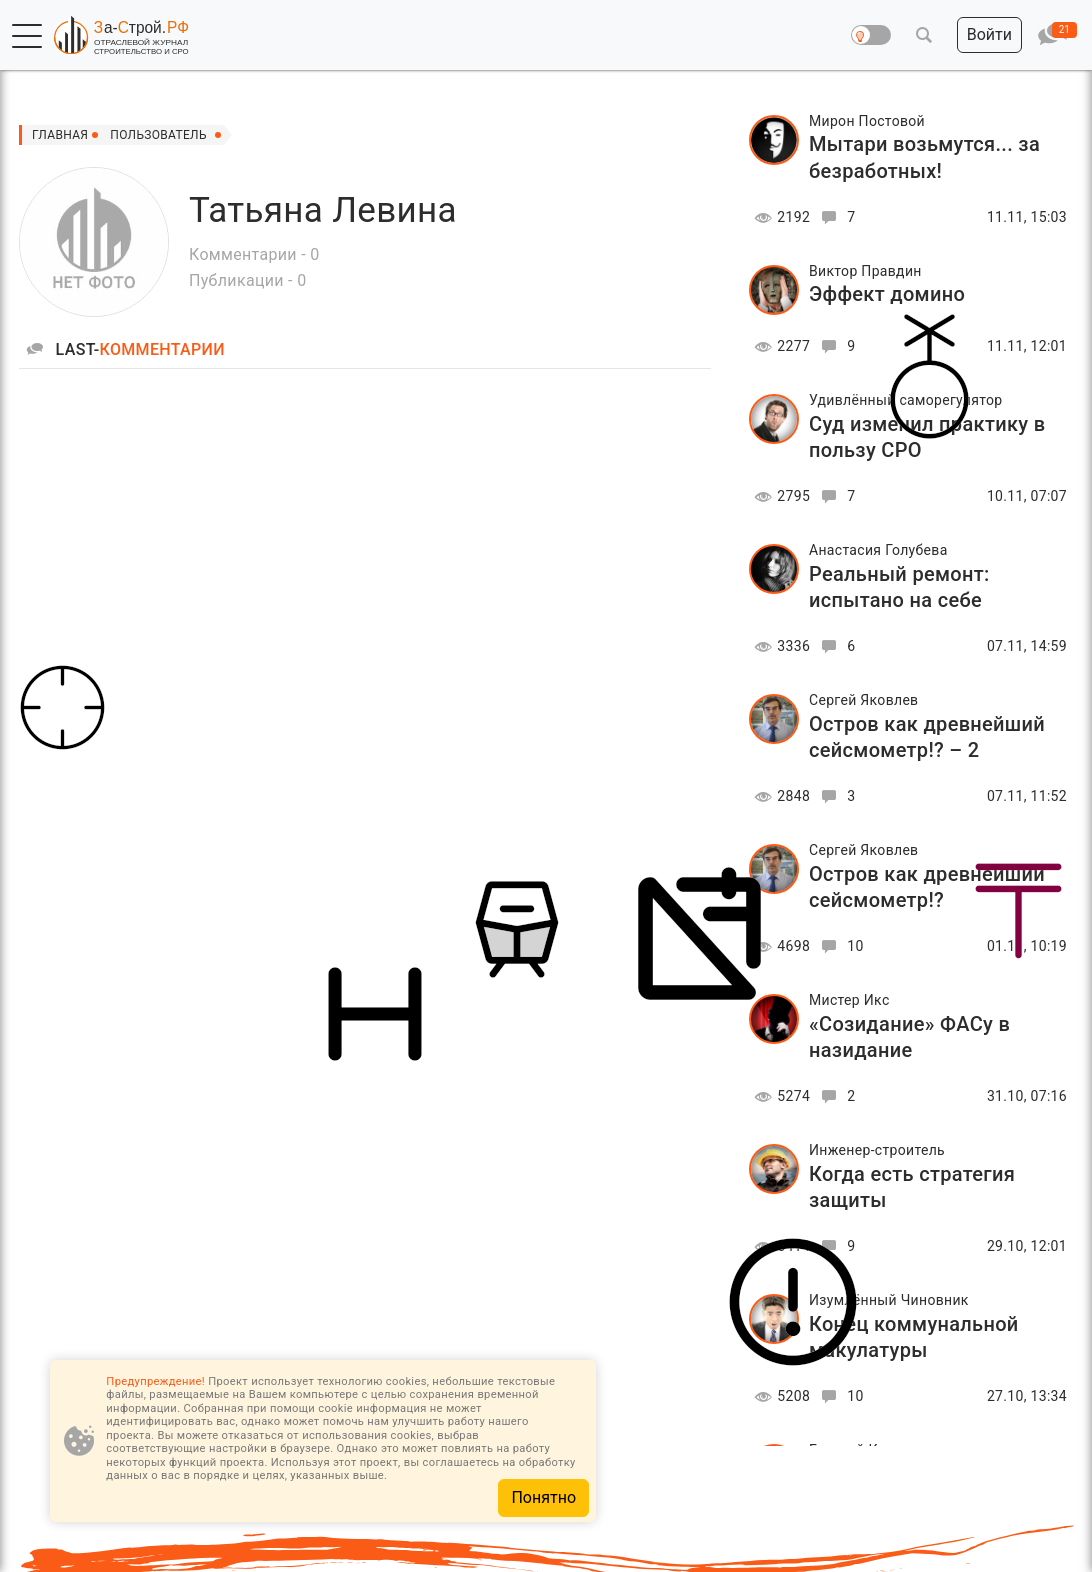 Image resolution: width=1092 pixels, height=1572 pixels. What do you see at coordinates (62, 707) in the screenshot?
I see `center map on current location` at bounding box center [62, 707].